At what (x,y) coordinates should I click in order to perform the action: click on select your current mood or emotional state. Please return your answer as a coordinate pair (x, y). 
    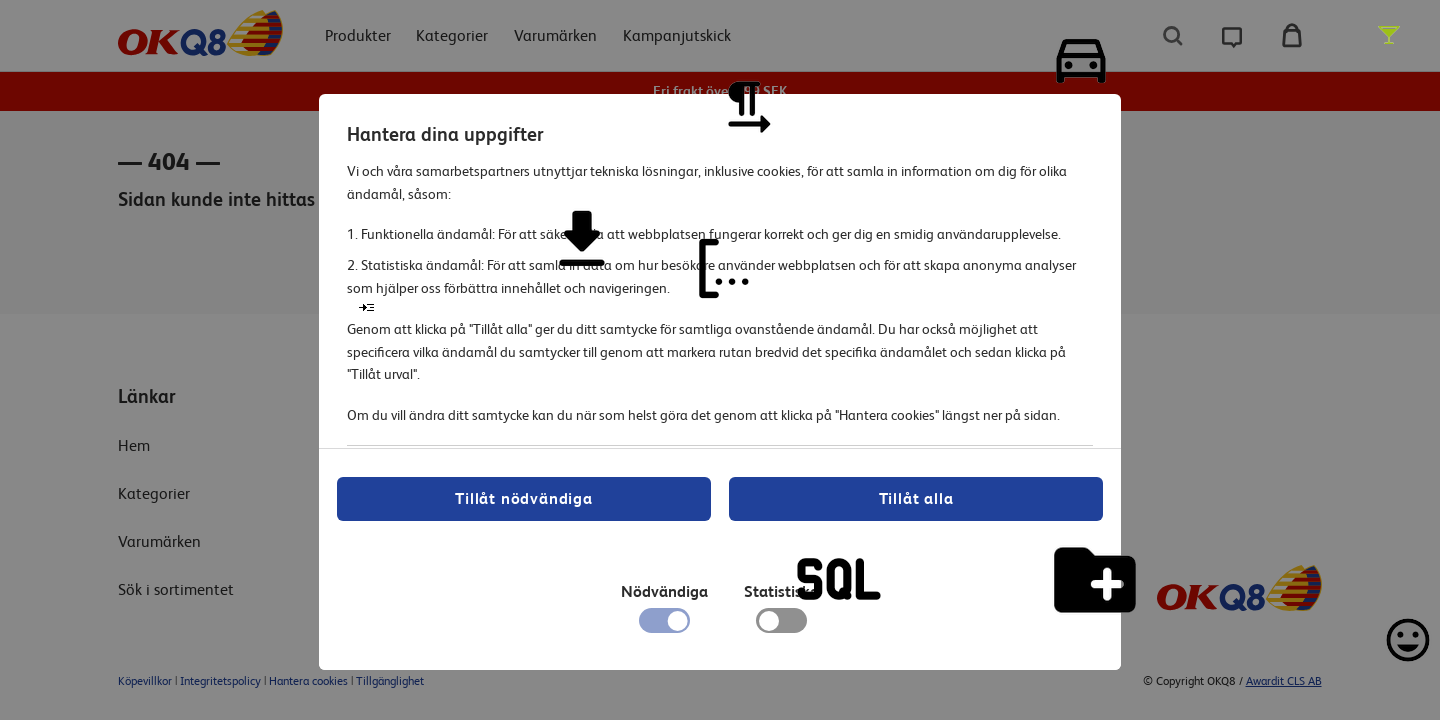
    Looking at the image, I should click on (1408, 640).